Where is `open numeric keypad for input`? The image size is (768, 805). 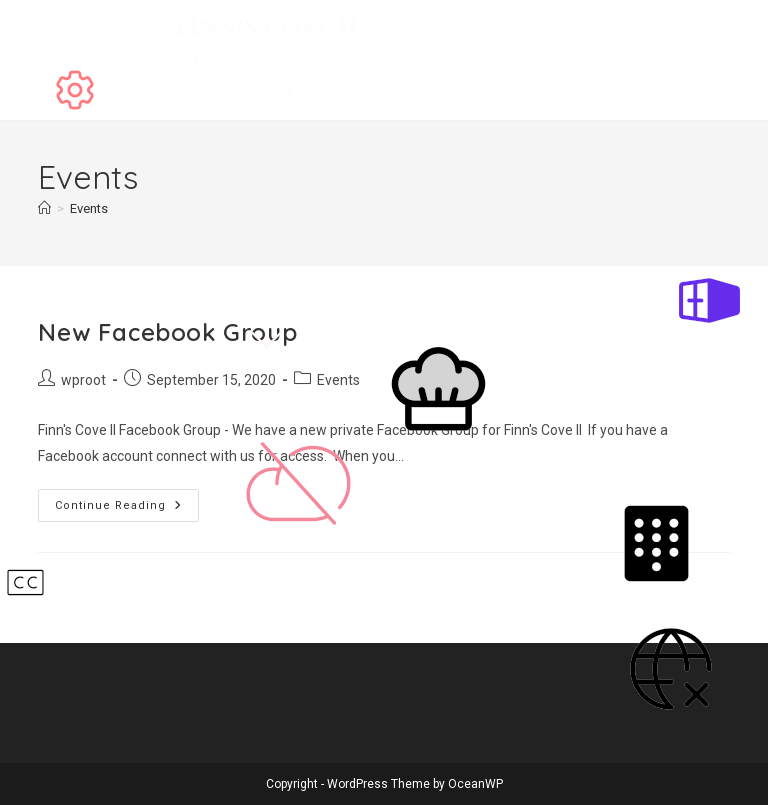 open numeric keypad for input is located at coordinates (656, 543).